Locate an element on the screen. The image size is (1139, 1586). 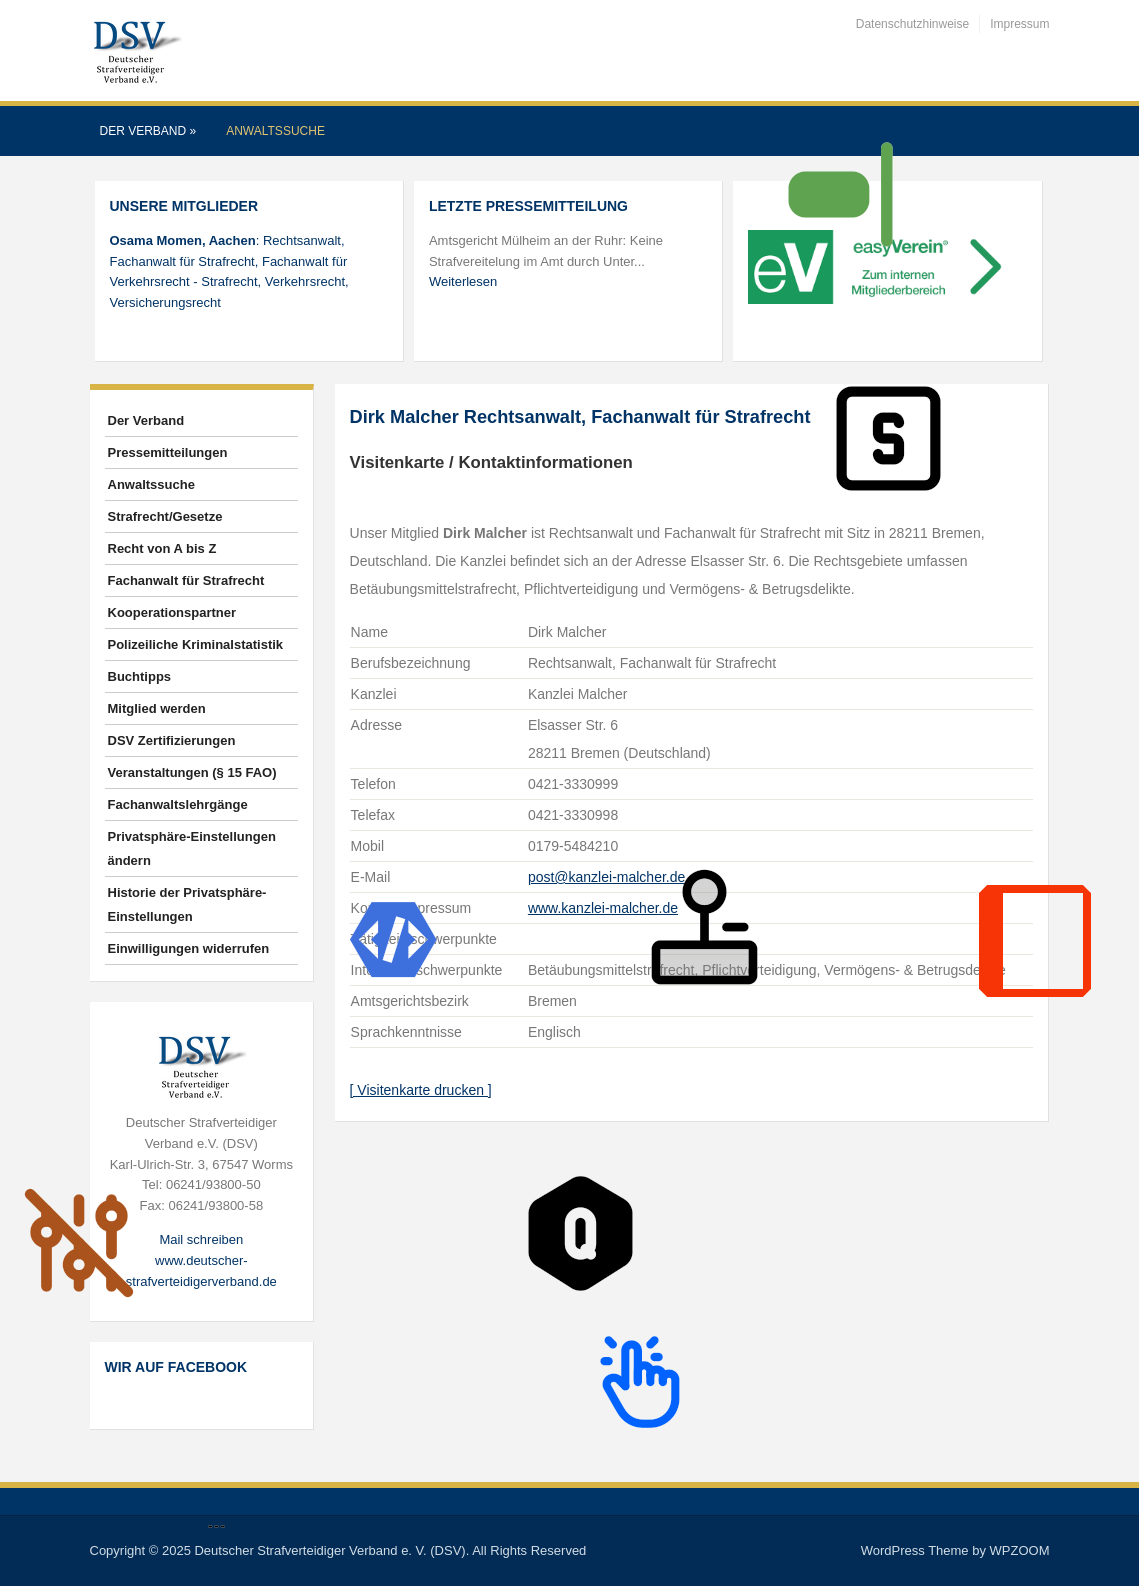
settings or adjustments are disabled is located at coordinates (79, 1243).